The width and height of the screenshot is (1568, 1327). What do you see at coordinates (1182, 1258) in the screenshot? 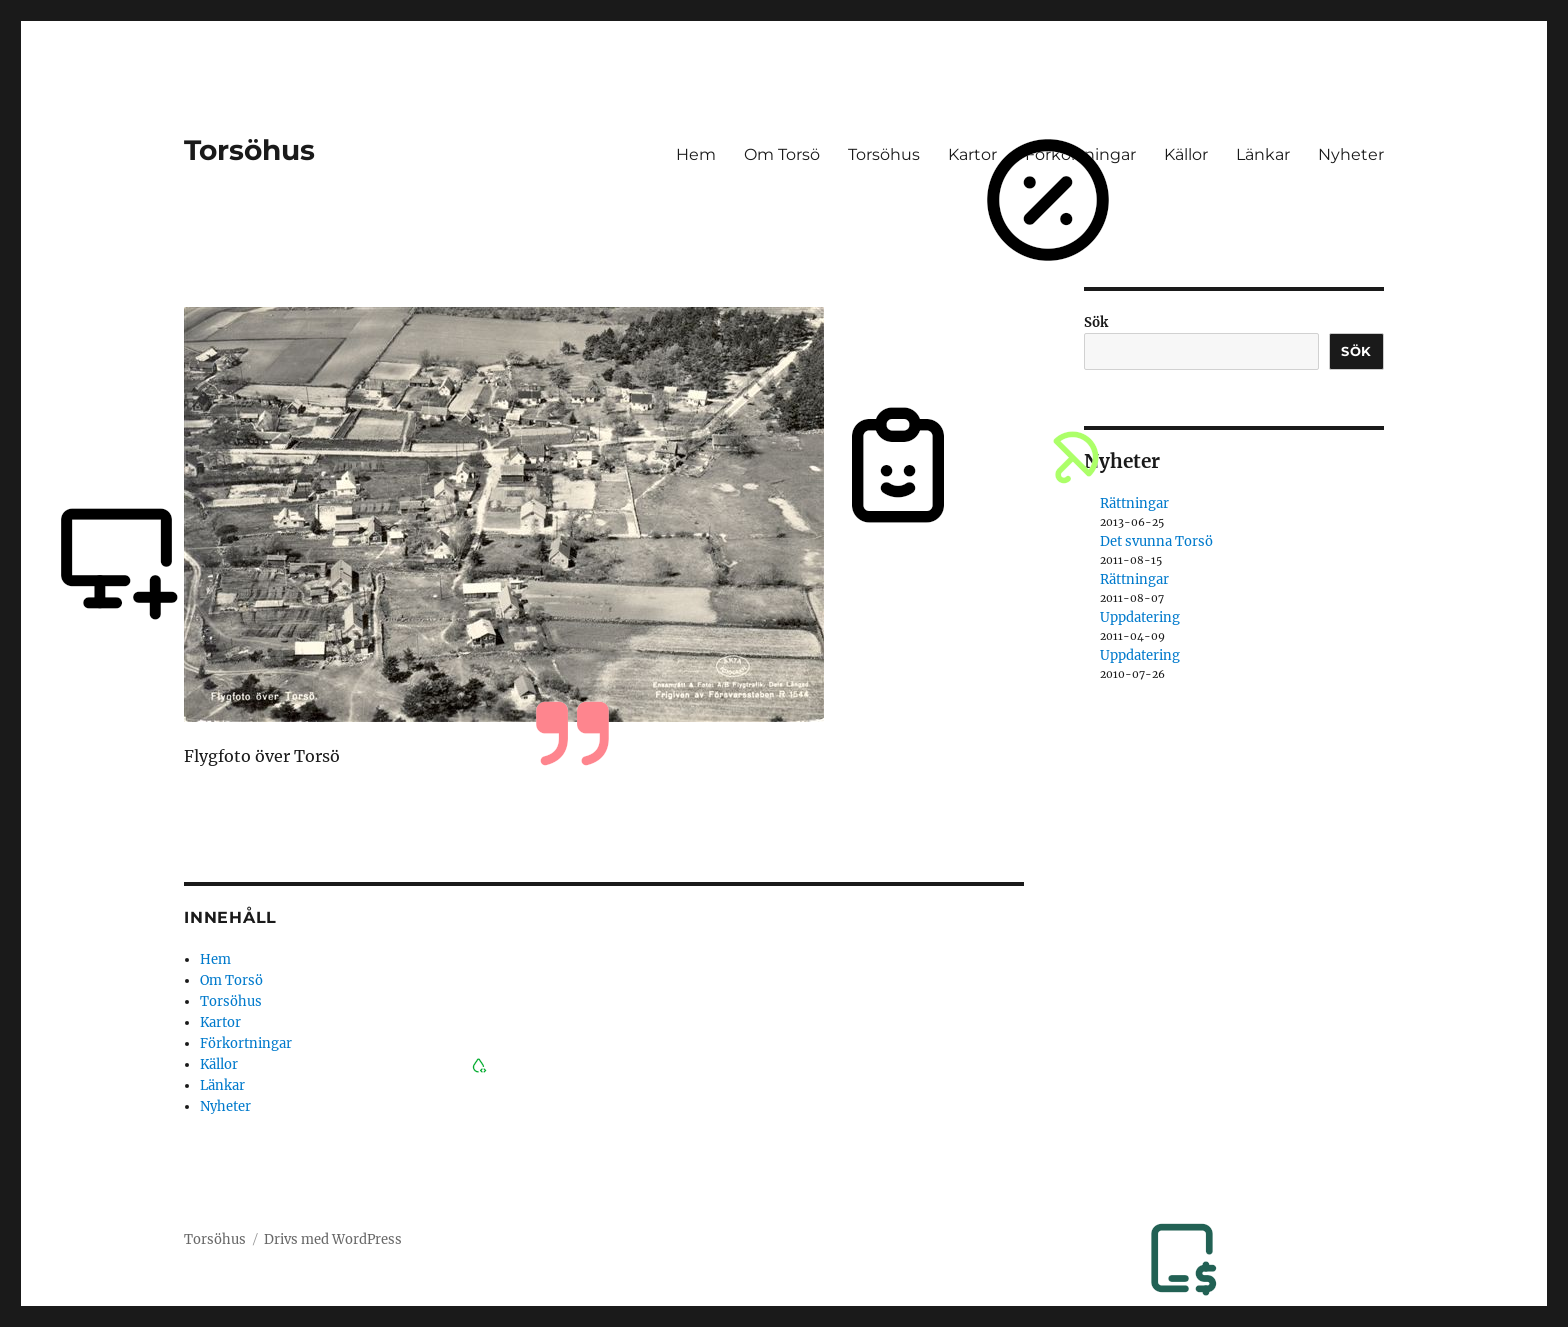
I see `view tablet payment or pricing options` at bounding box center [1182, 1258].